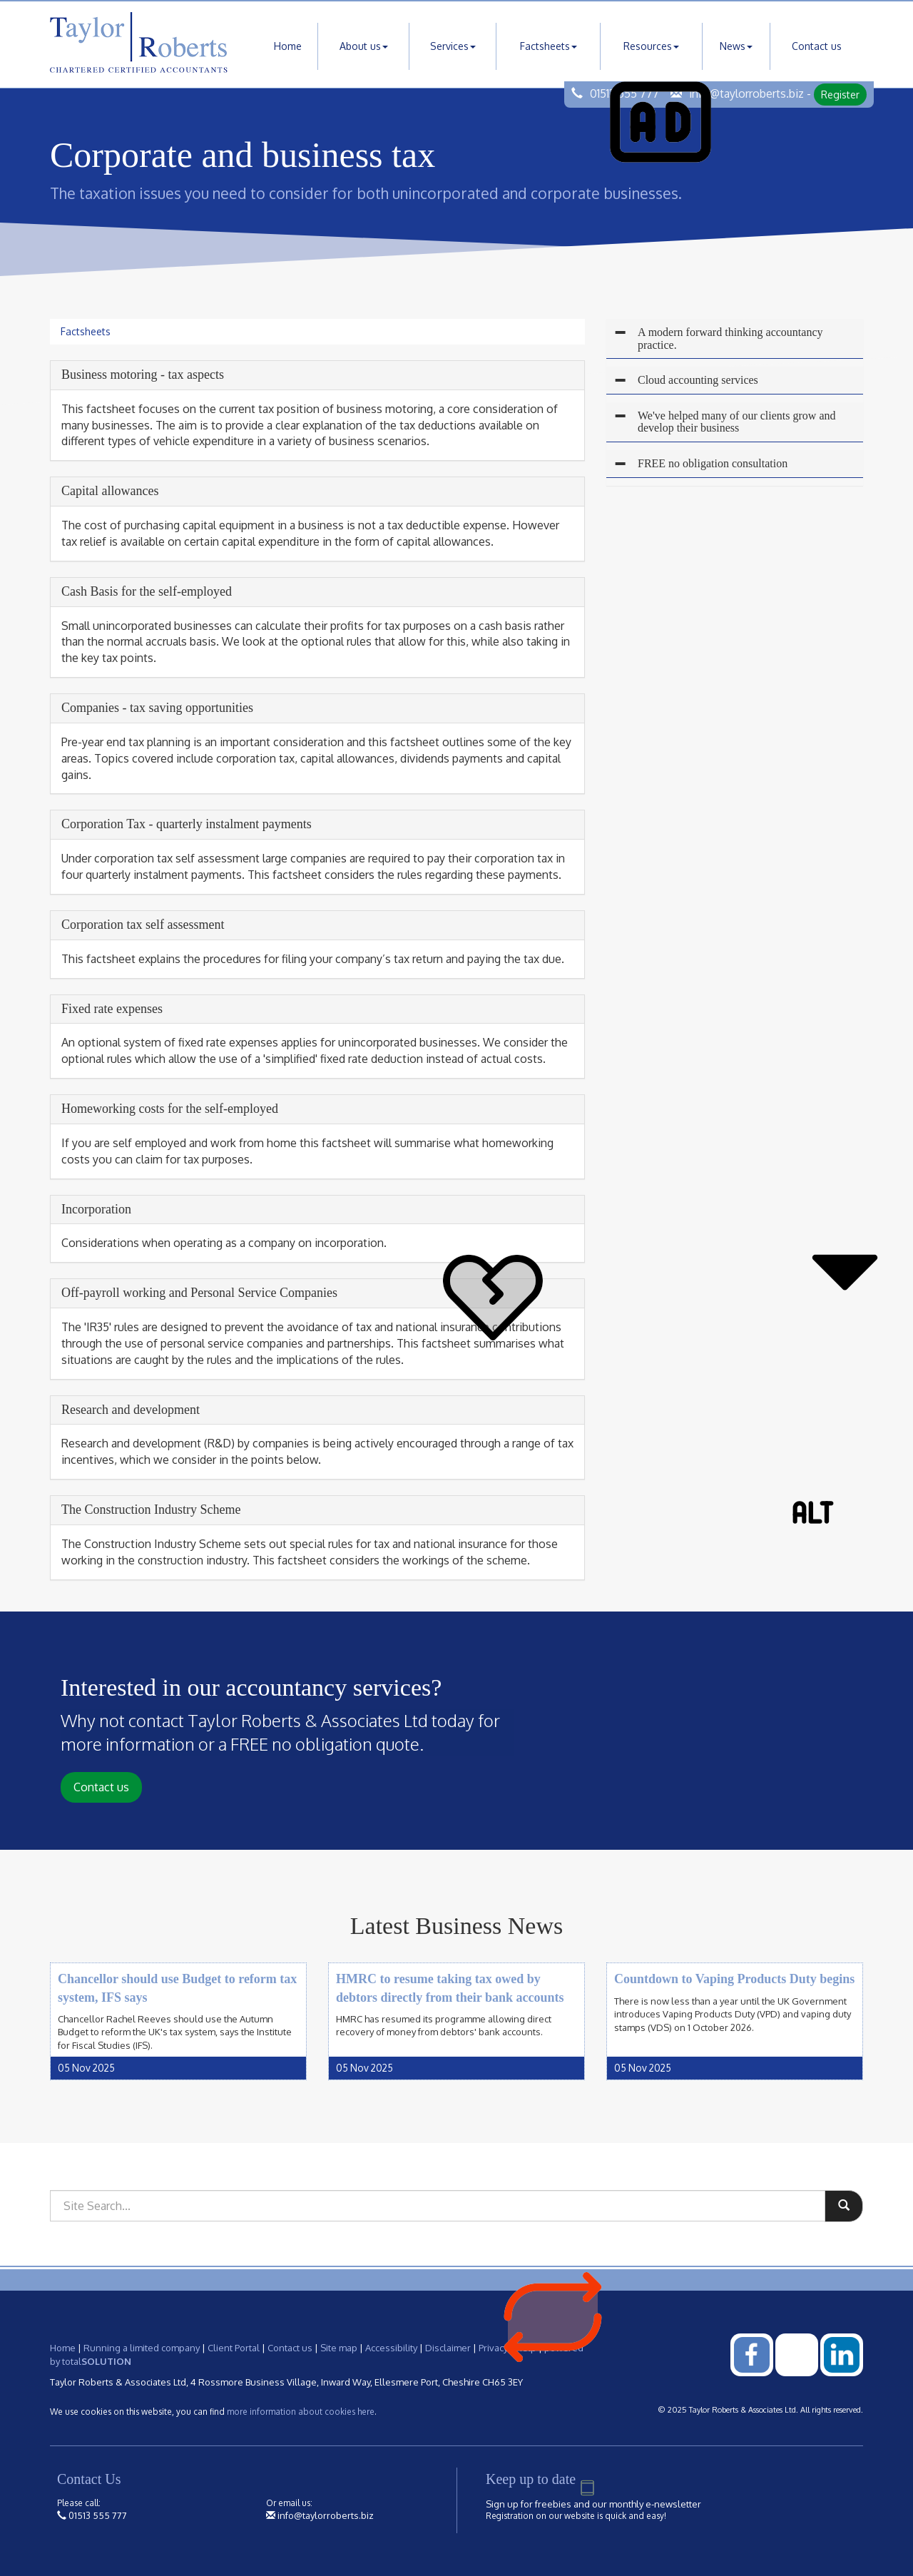  I want to click on toggle repeat mode for media playback, so click(553, 2317).